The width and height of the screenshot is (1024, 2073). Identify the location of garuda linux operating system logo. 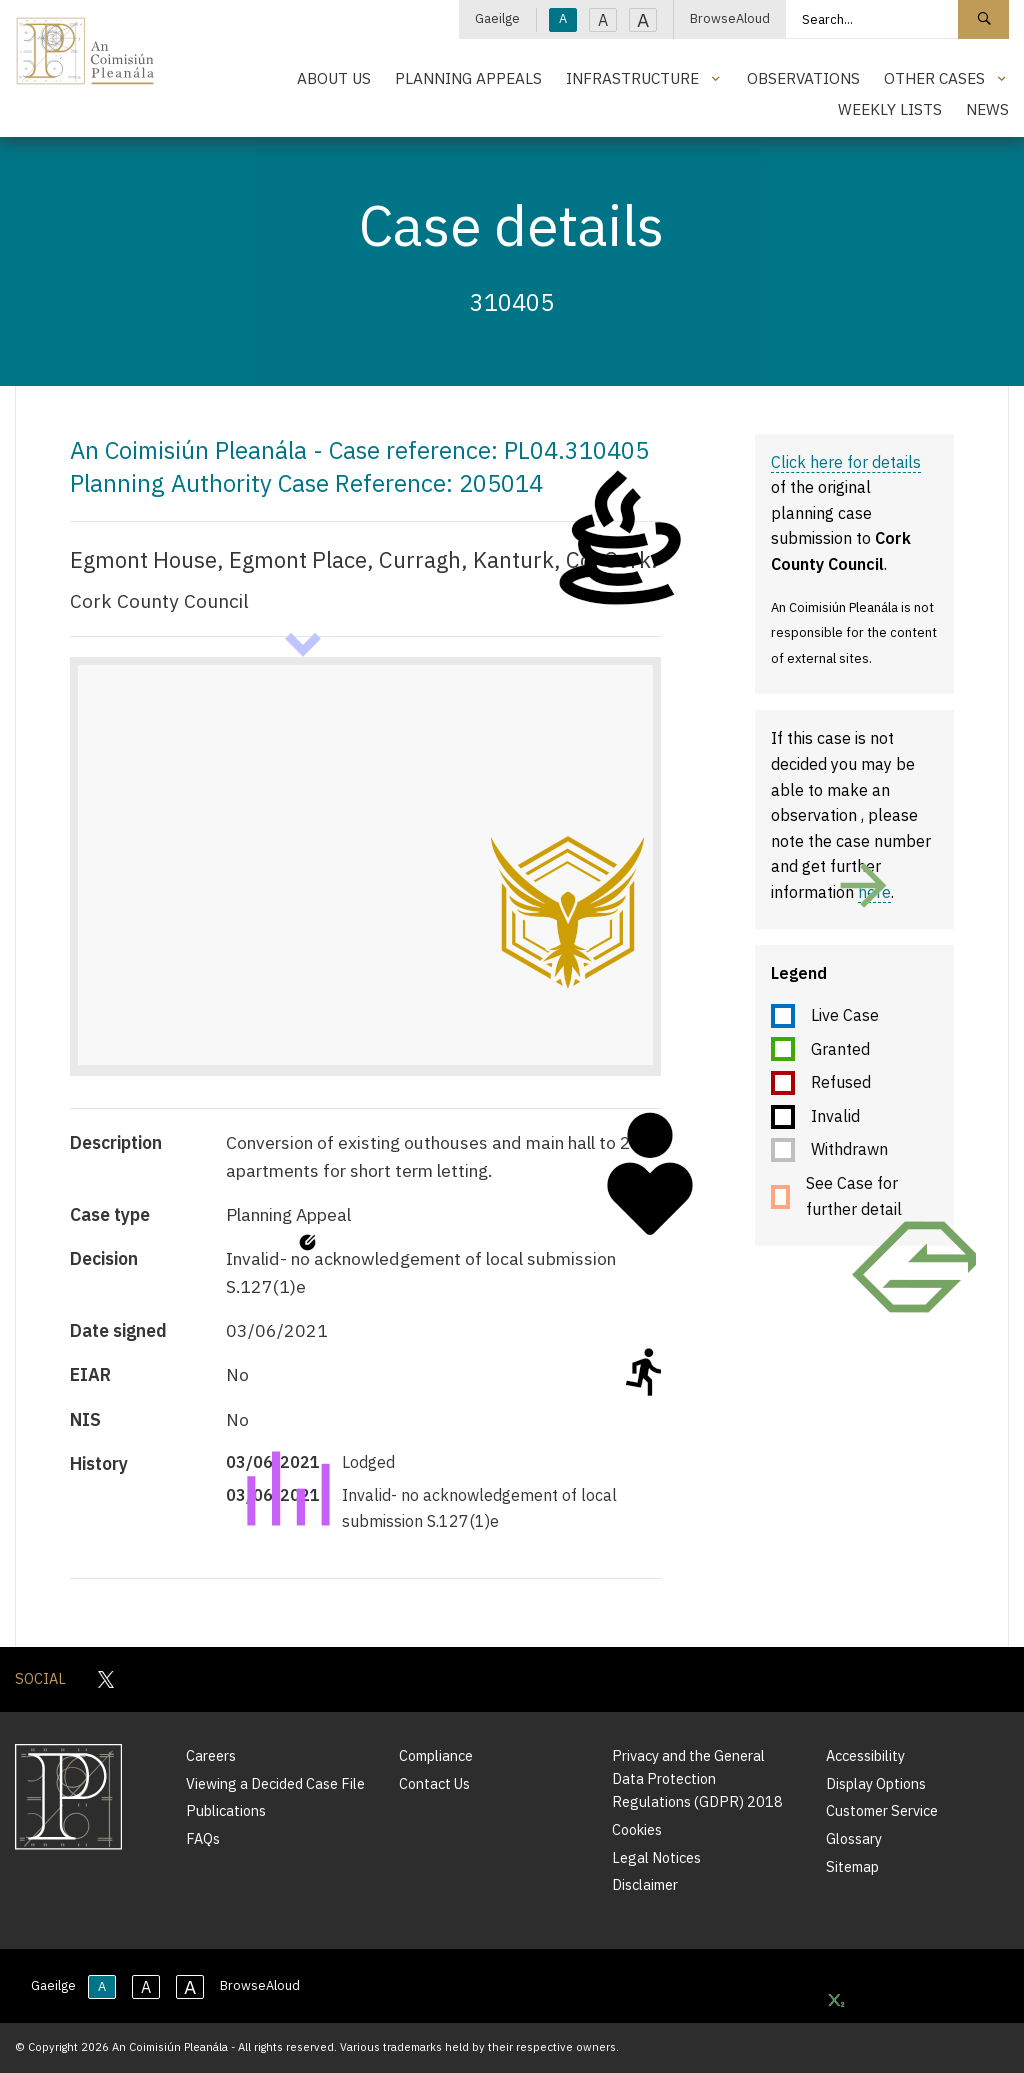
(914, 1267).